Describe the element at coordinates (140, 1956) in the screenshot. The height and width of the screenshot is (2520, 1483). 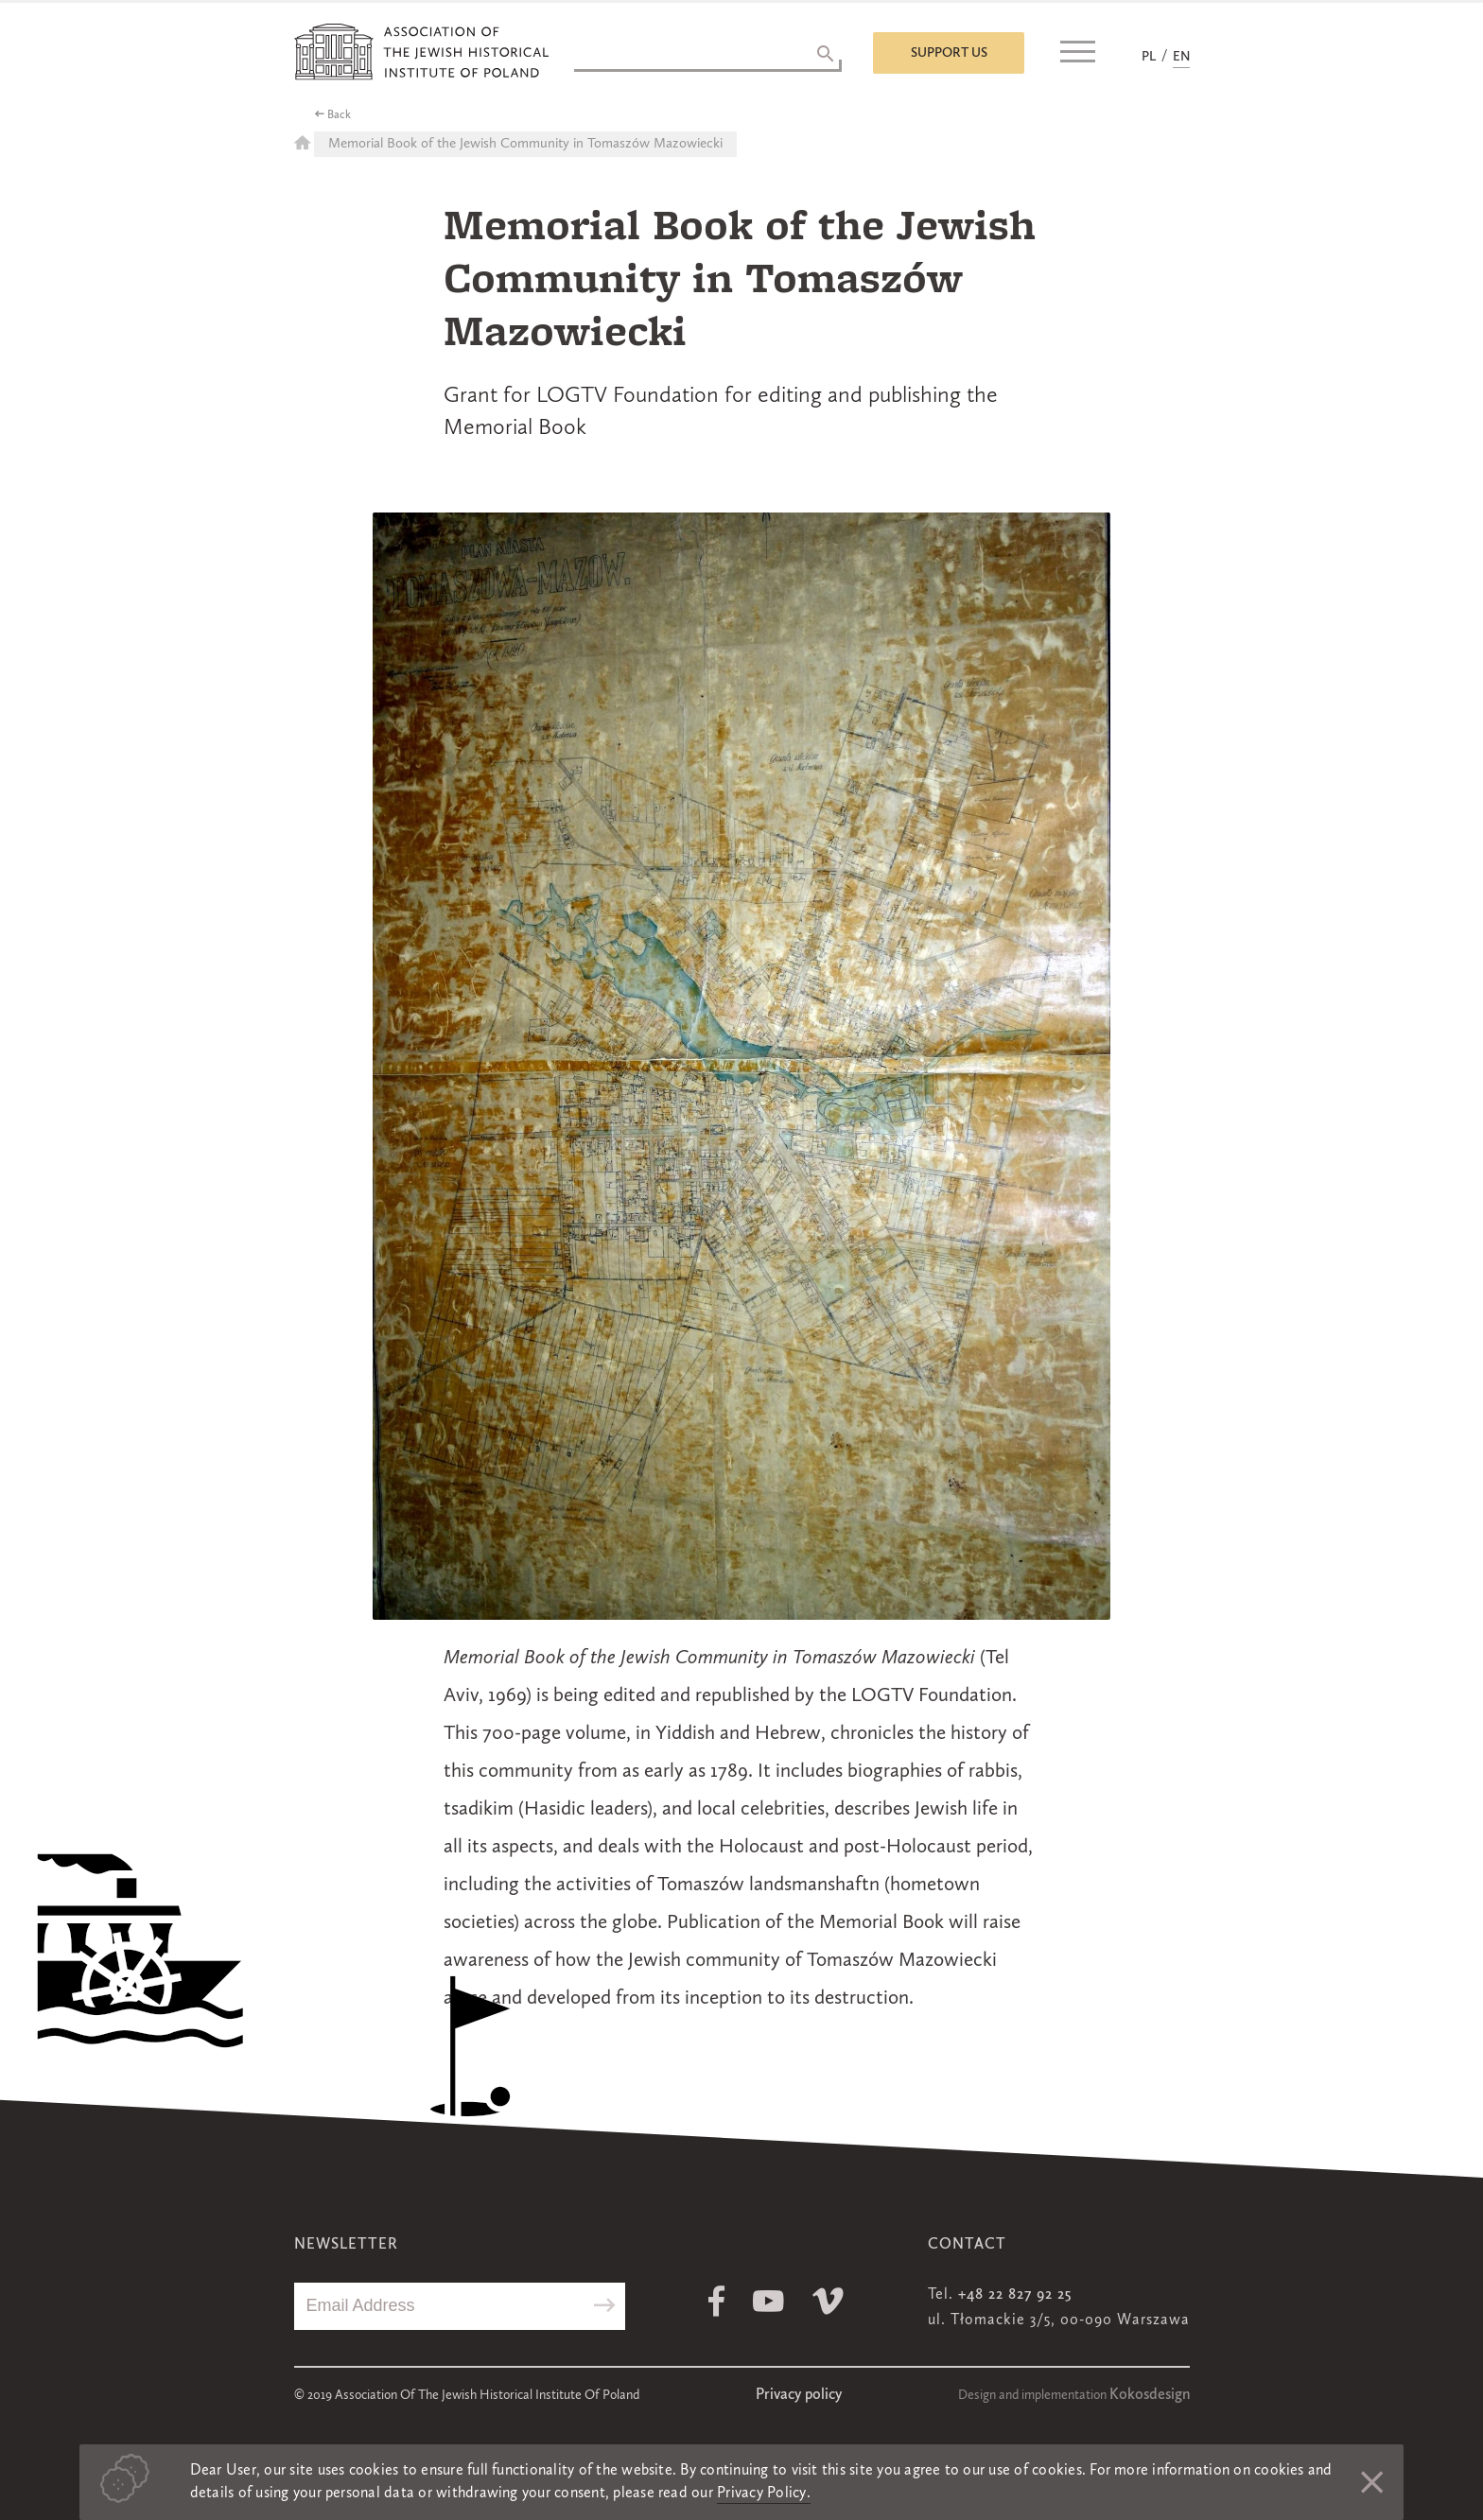
I see `navigate to riverboat or steamship tours` at that location.